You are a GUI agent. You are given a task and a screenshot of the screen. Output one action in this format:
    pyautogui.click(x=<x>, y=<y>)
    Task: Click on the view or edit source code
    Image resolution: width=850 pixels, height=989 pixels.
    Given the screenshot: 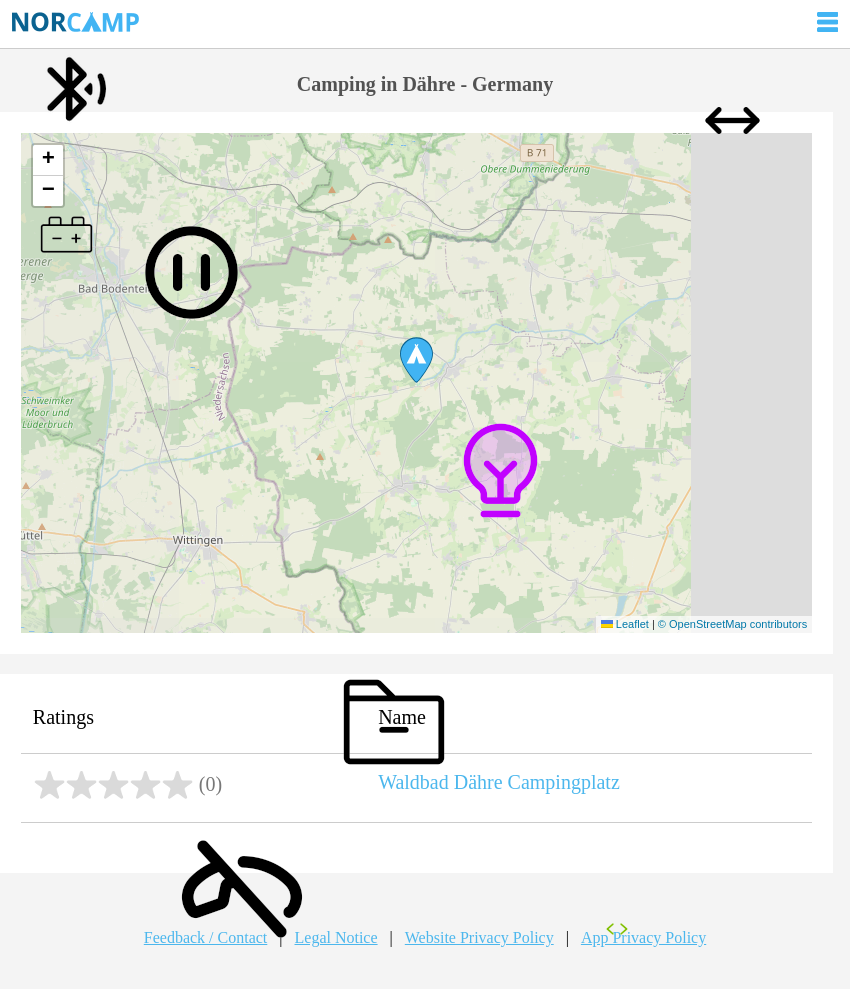 What is the action you would take?
    pyautogui.click(x=617, y=929)
    